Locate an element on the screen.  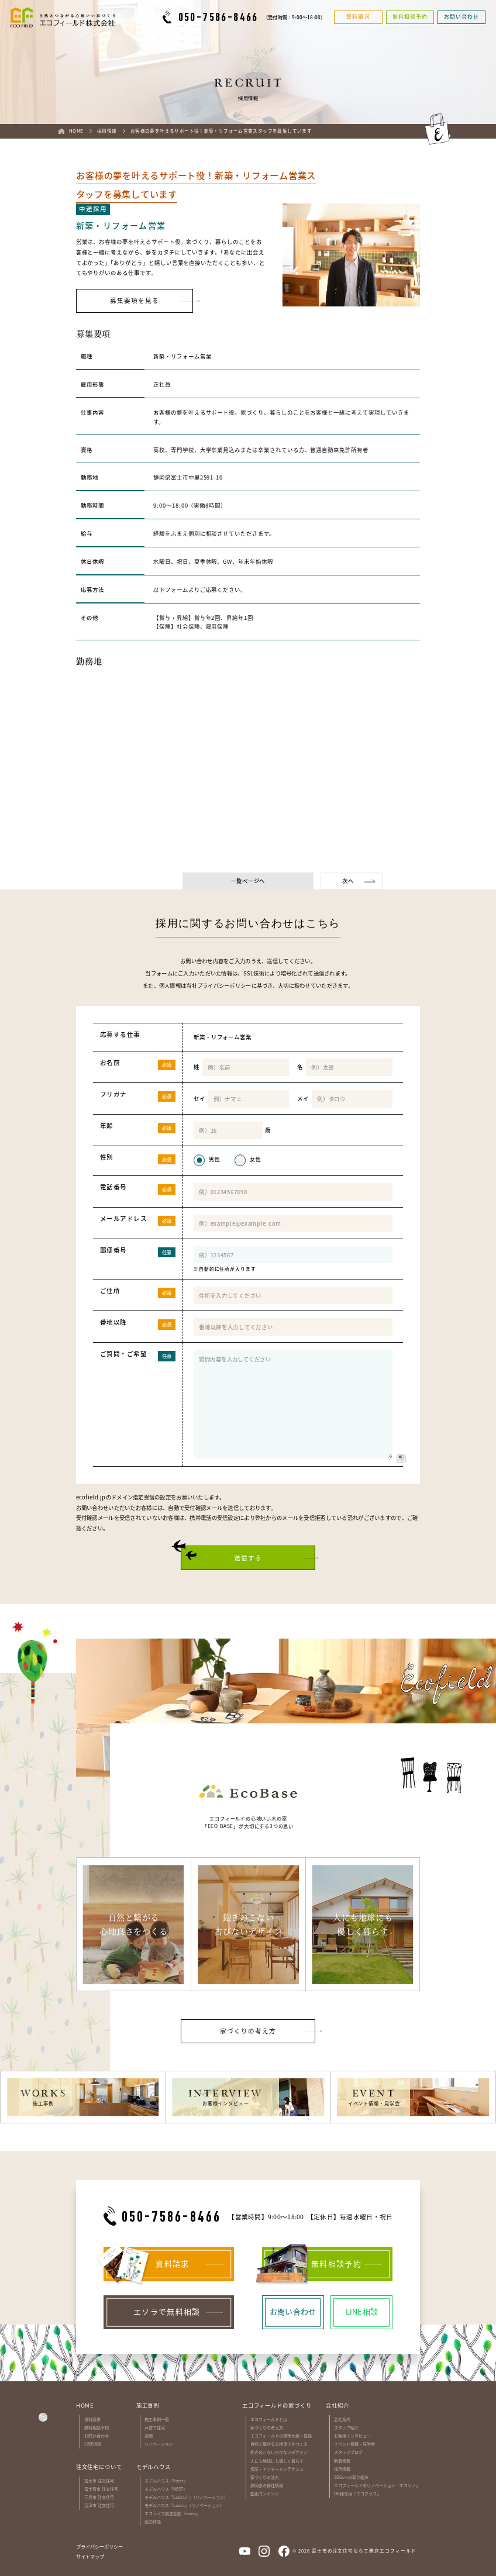
access DVD-R disc drive is located at coordinates (43, 2417).